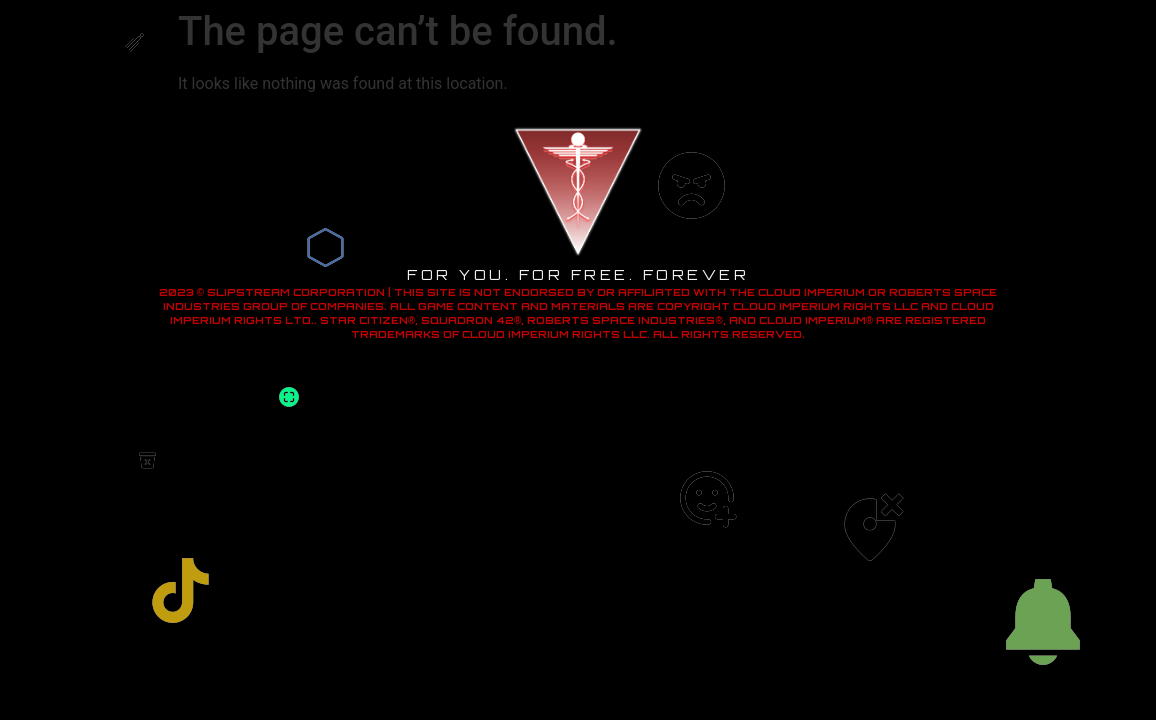  I want to click on open TikTok app, so click(180, 590).